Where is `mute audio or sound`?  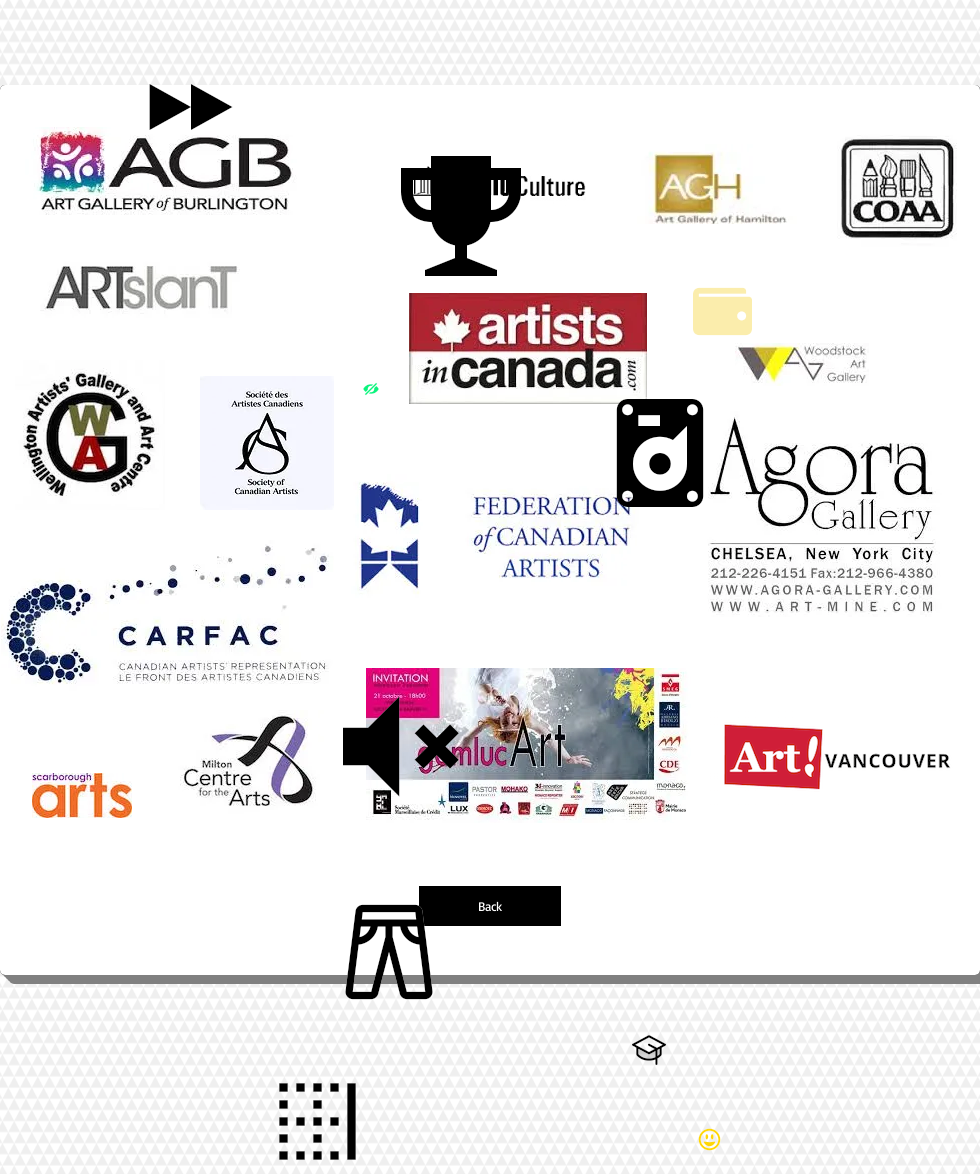
mute audio or sound is located at coordinates (405, 746).